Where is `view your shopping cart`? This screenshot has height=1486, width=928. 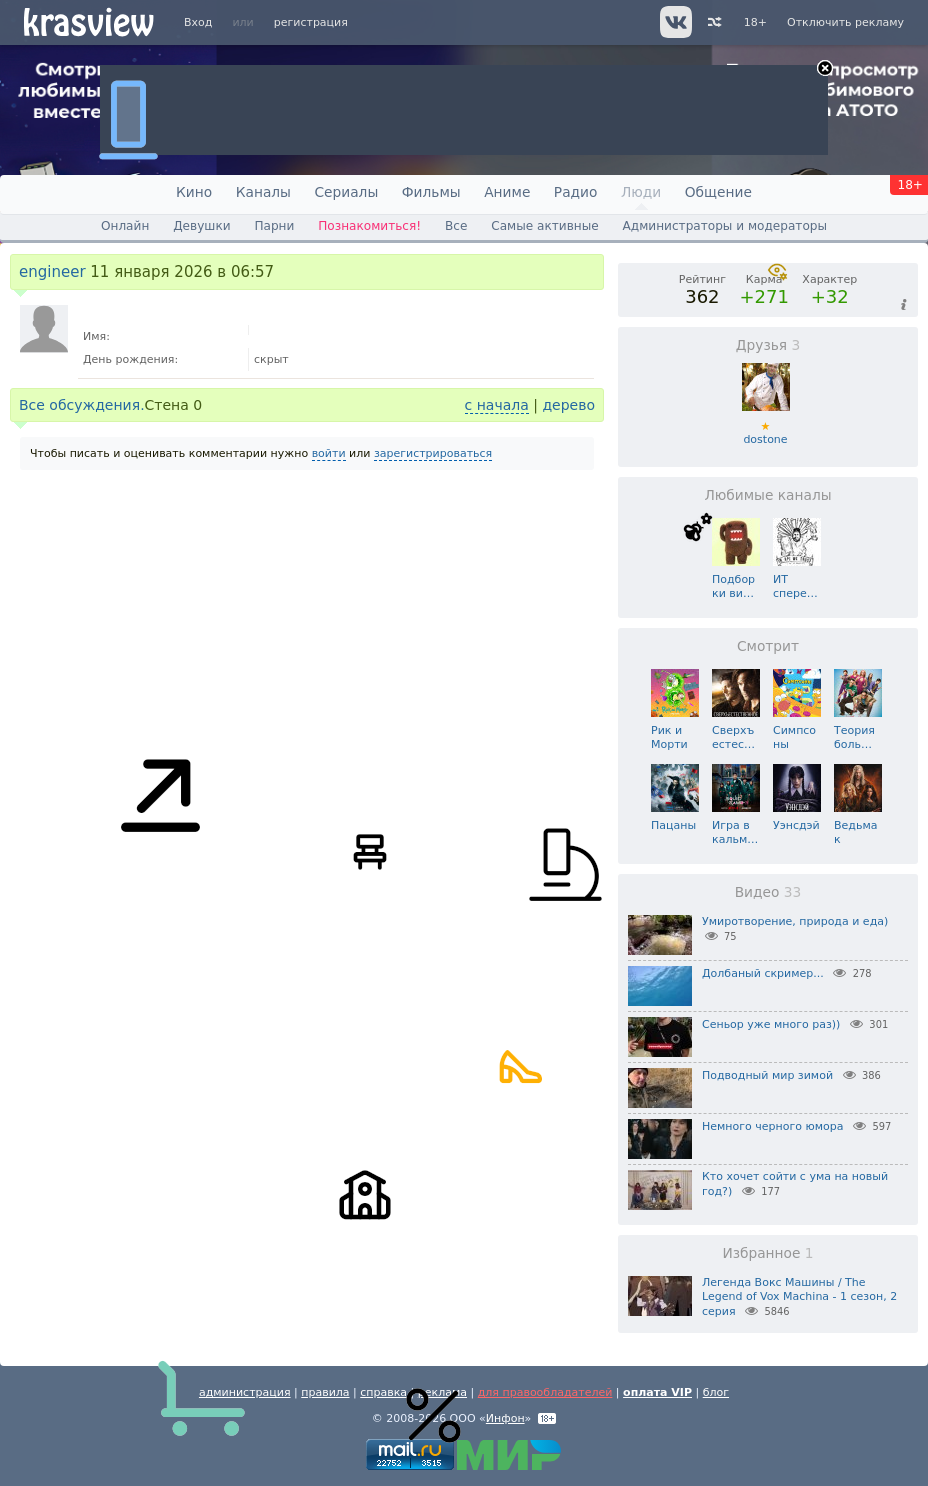 view your shopping cart is located at coordinates (200, 1394).